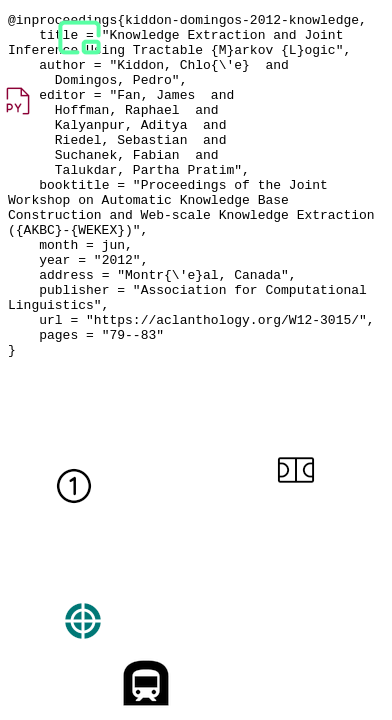 Image resolution: width=392 pixels, height=720 pixels. What do you see at coordinates (79, 37) in the screenshot?
I see `enable picture-in-picture mode` at bounding box center [79, 37].